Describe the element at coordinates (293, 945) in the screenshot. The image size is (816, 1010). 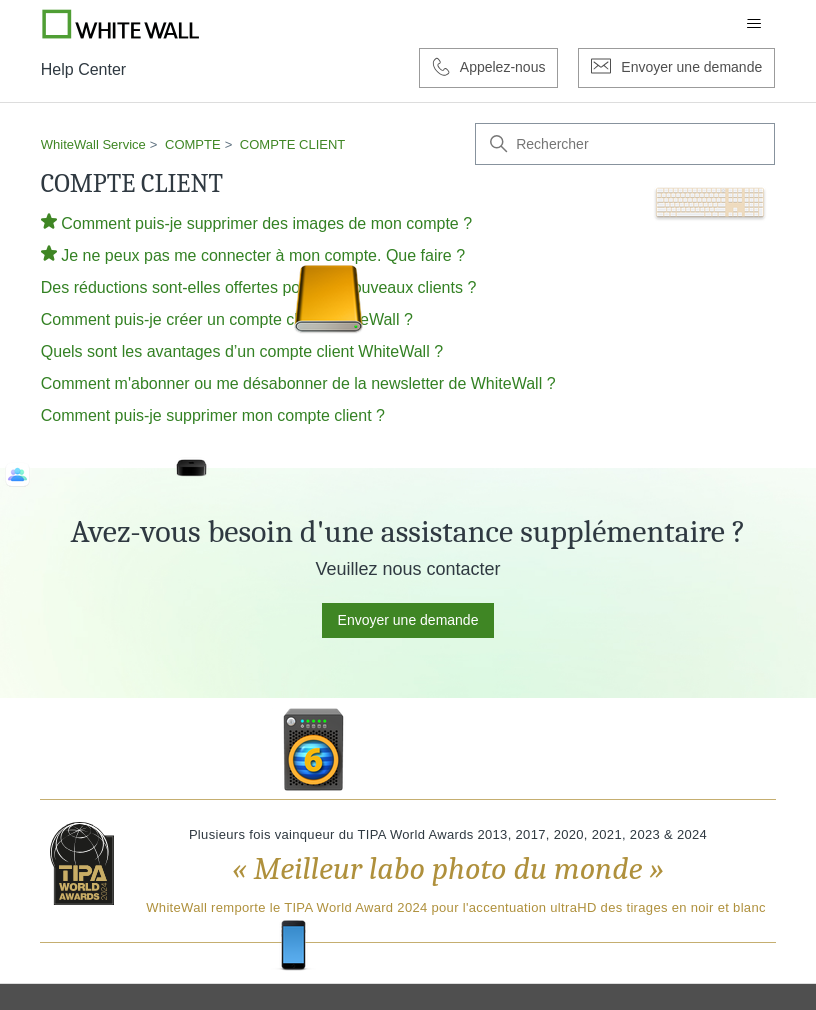
I see `indicates a connected iPhone device` at that location.